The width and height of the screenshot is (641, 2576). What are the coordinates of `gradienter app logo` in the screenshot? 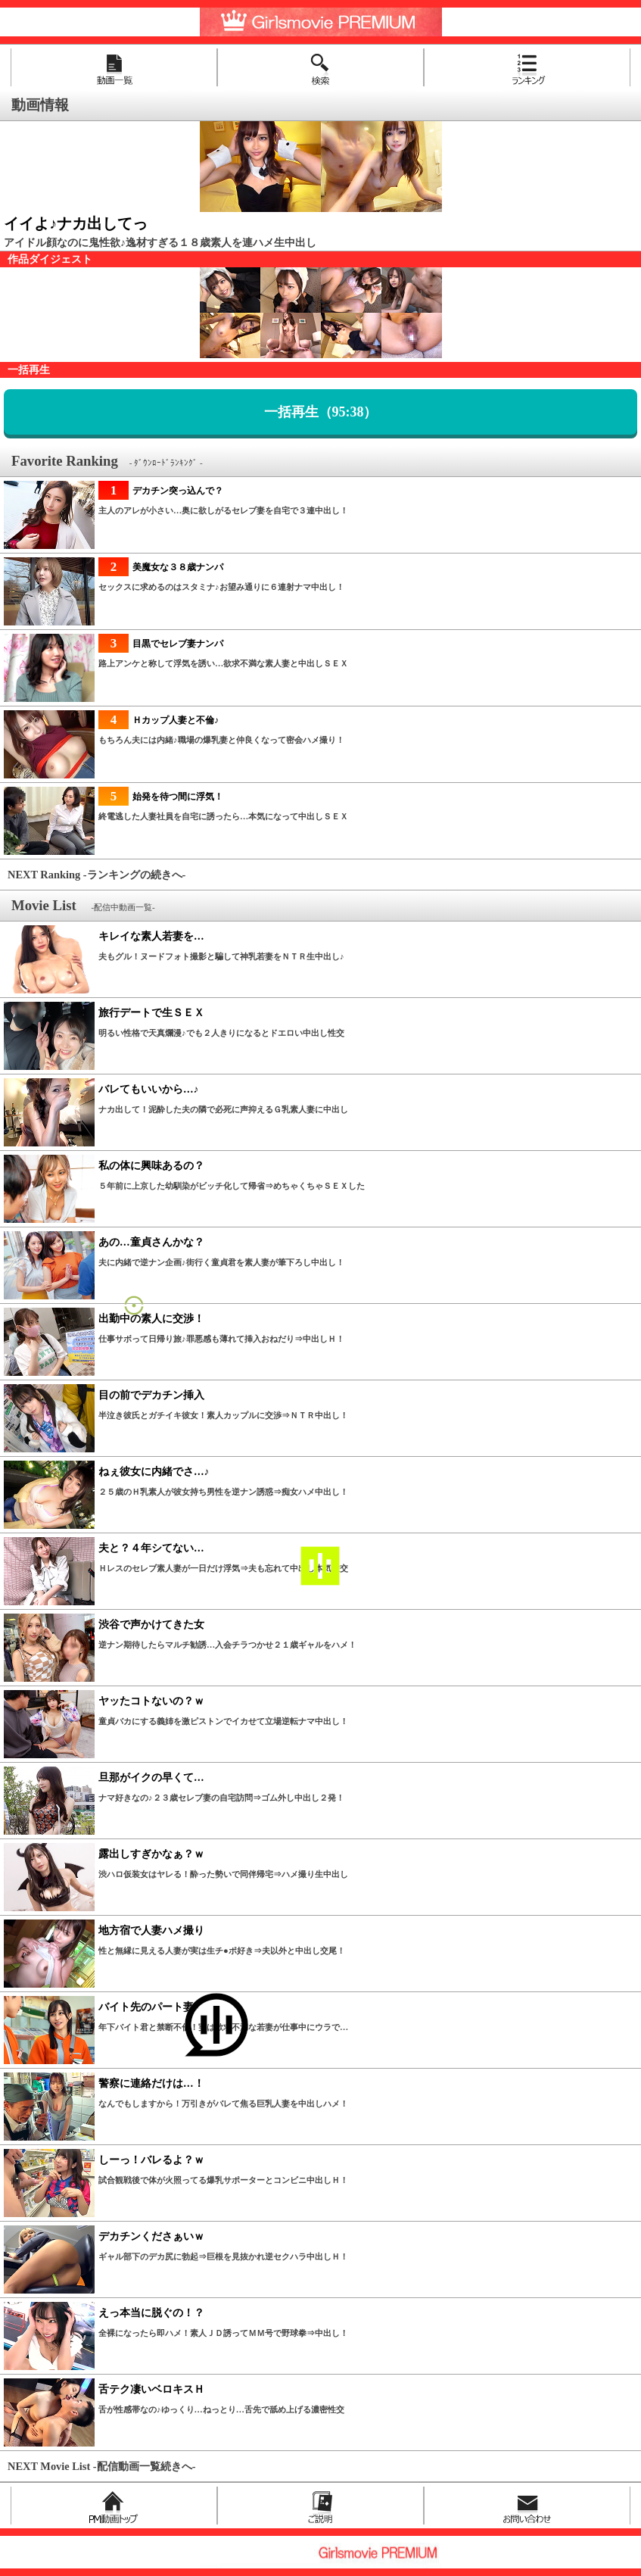 It's located at (134, 1305).